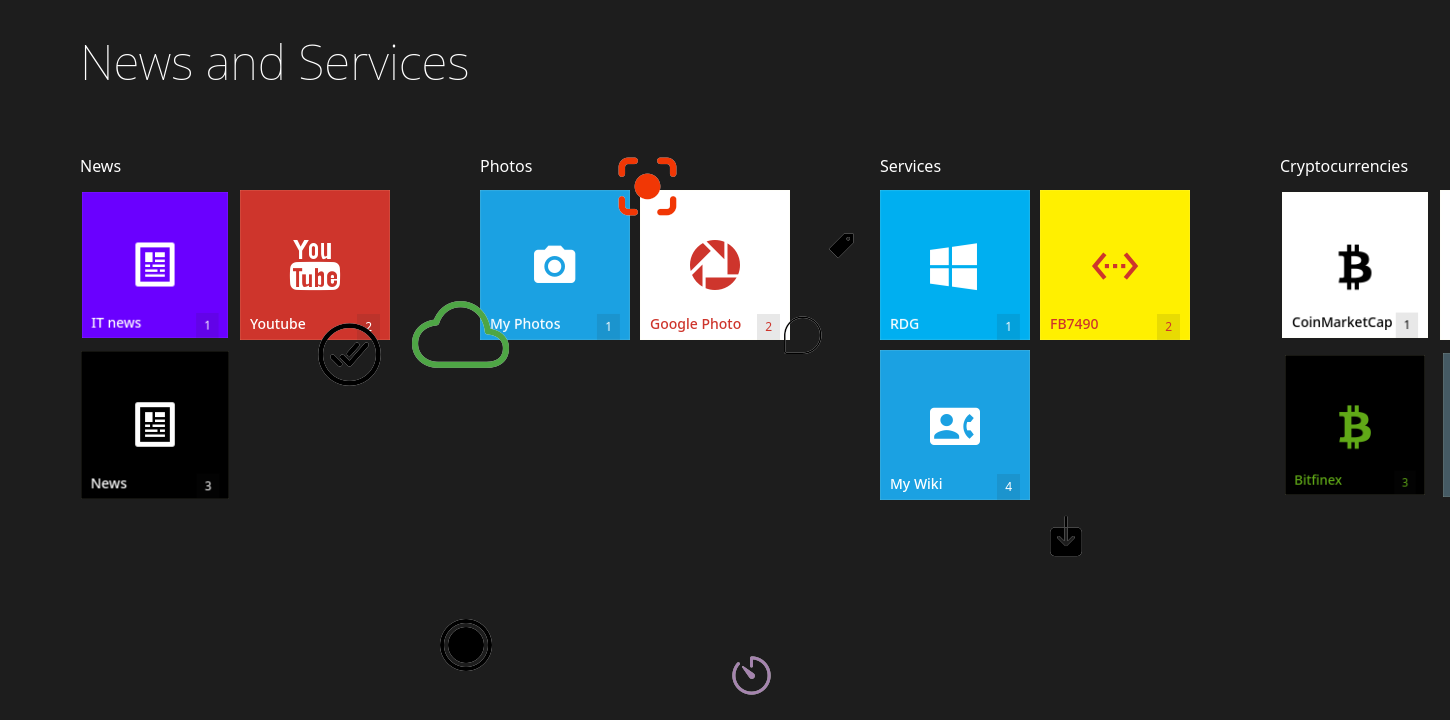 This screenshot has width=1450, height=720. I want to click on task or item marked as complete, so click(349, 354).